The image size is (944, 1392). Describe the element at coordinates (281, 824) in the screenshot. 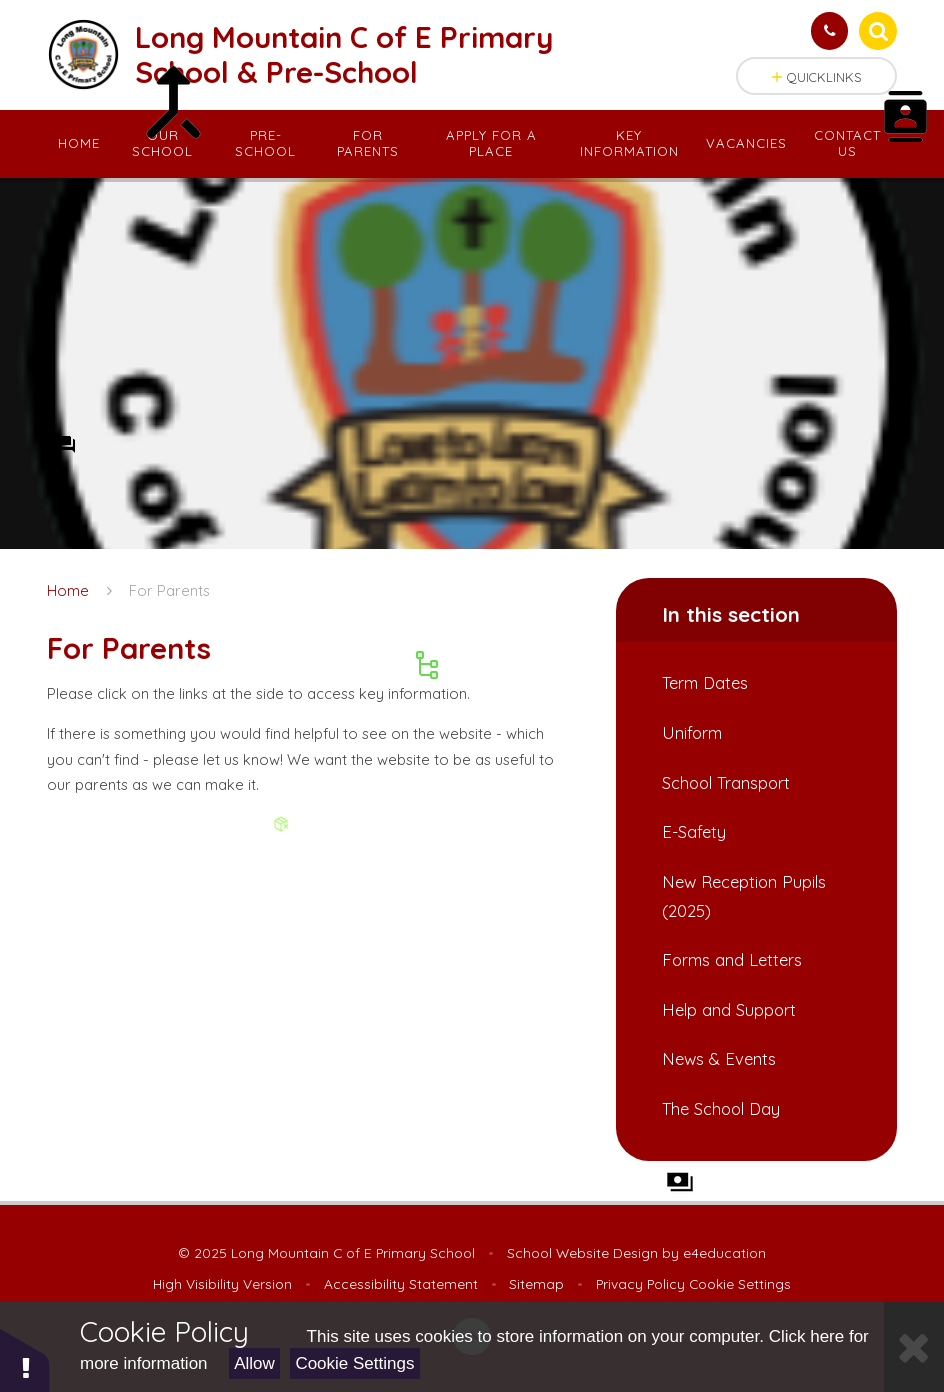

I see `cancel or remove a package from order` at that location.